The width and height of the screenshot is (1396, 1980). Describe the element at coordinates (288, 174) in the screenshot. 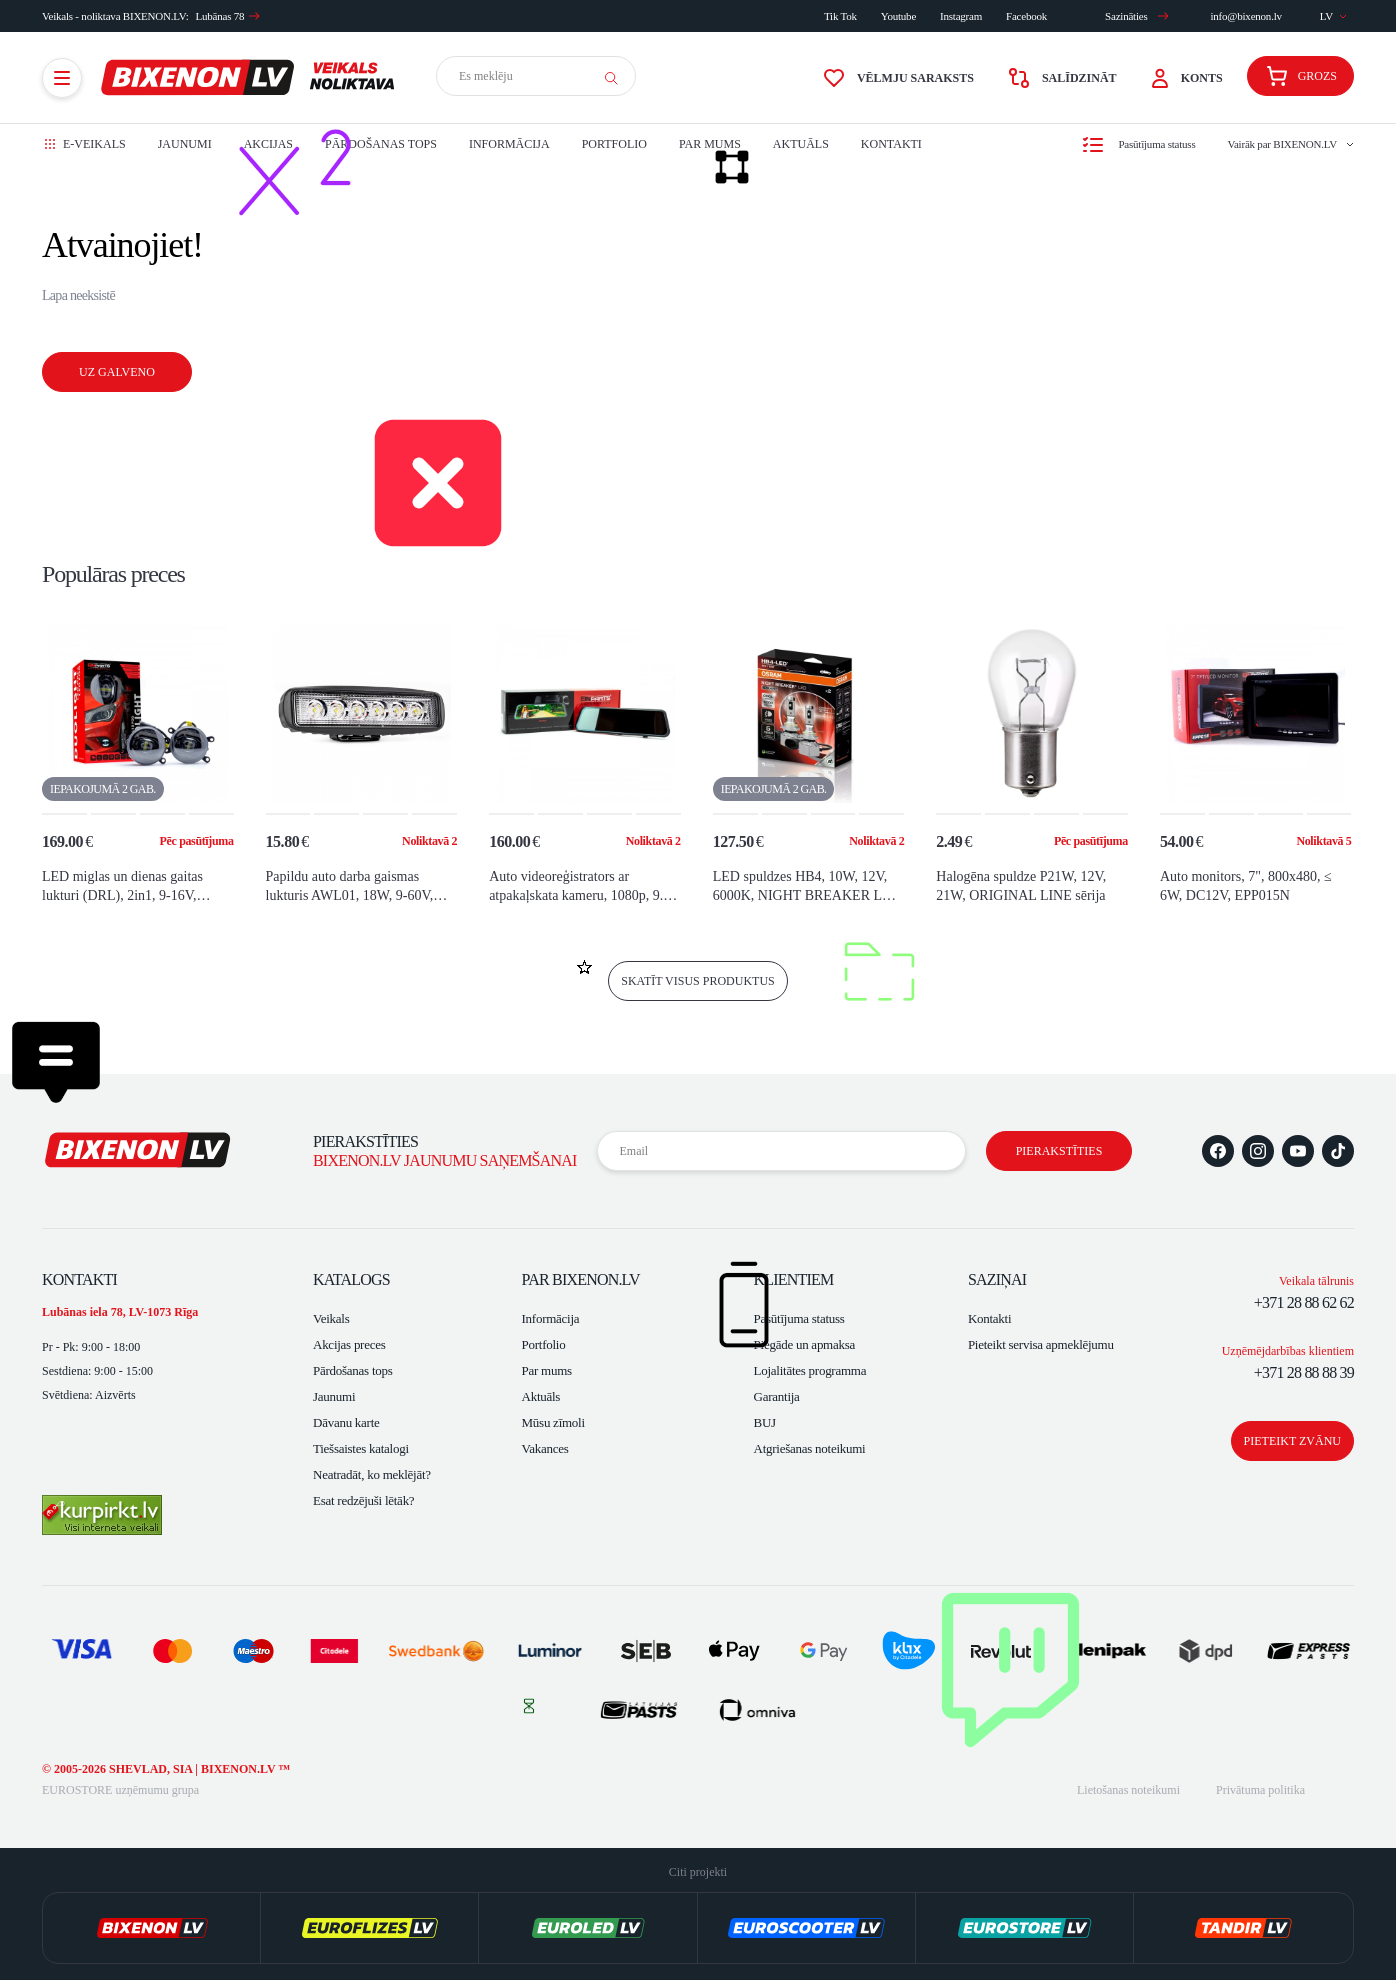

I see `apply superscript formatting to selected text` at that location.